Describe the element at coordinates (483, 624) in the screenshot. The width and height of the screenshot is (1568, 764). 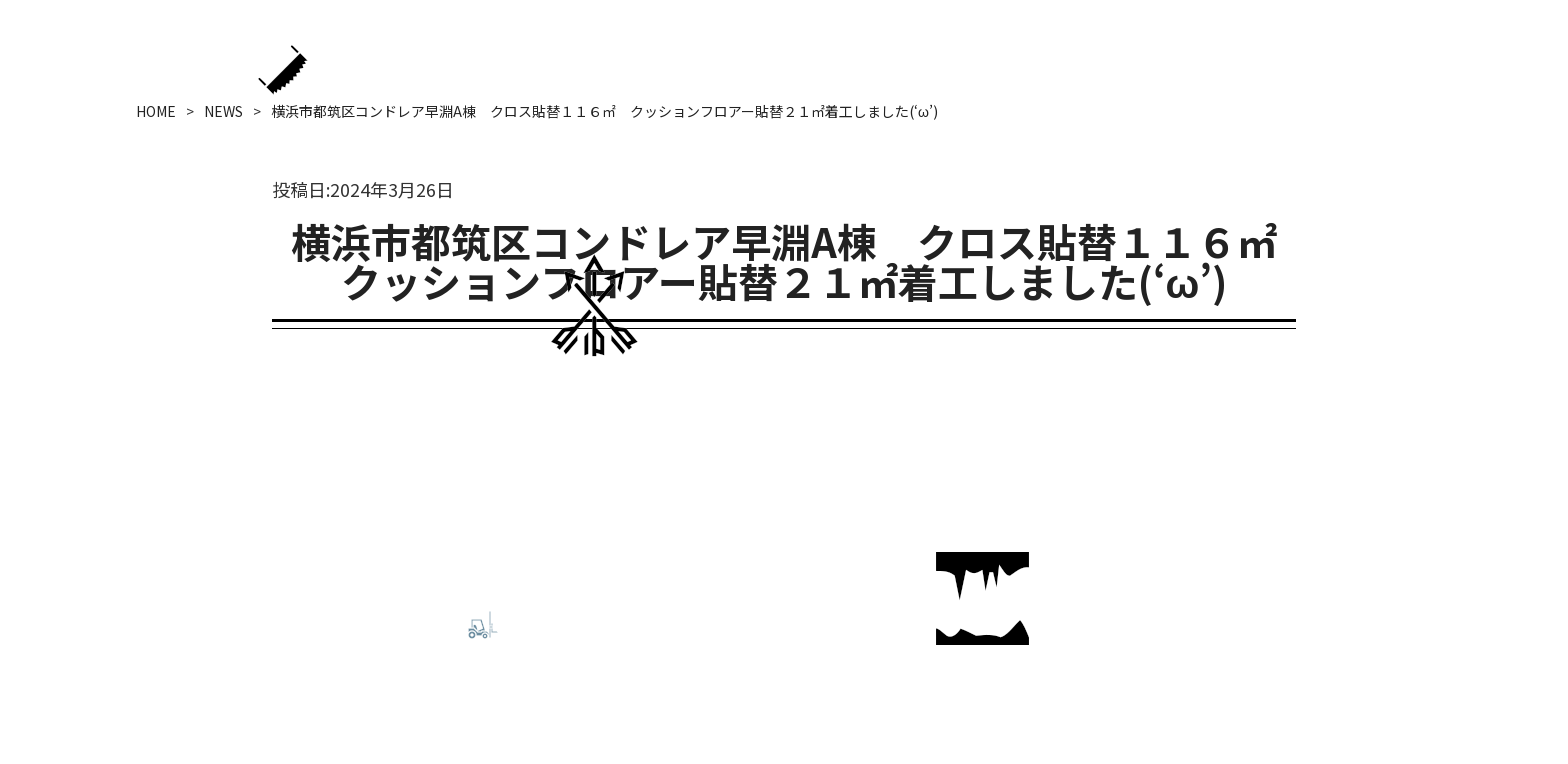
I see `access warehouse or inventory management` at that location.